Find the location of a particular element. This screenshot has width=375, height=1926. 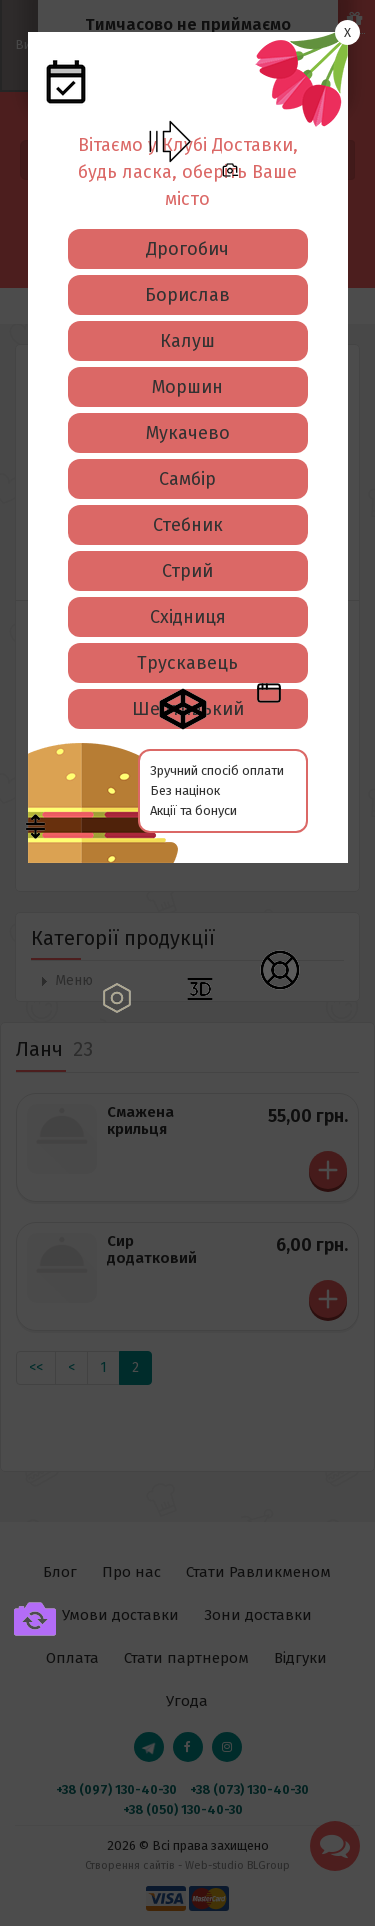

skip forward or advance to the next item is located at coordinates (168, 141).